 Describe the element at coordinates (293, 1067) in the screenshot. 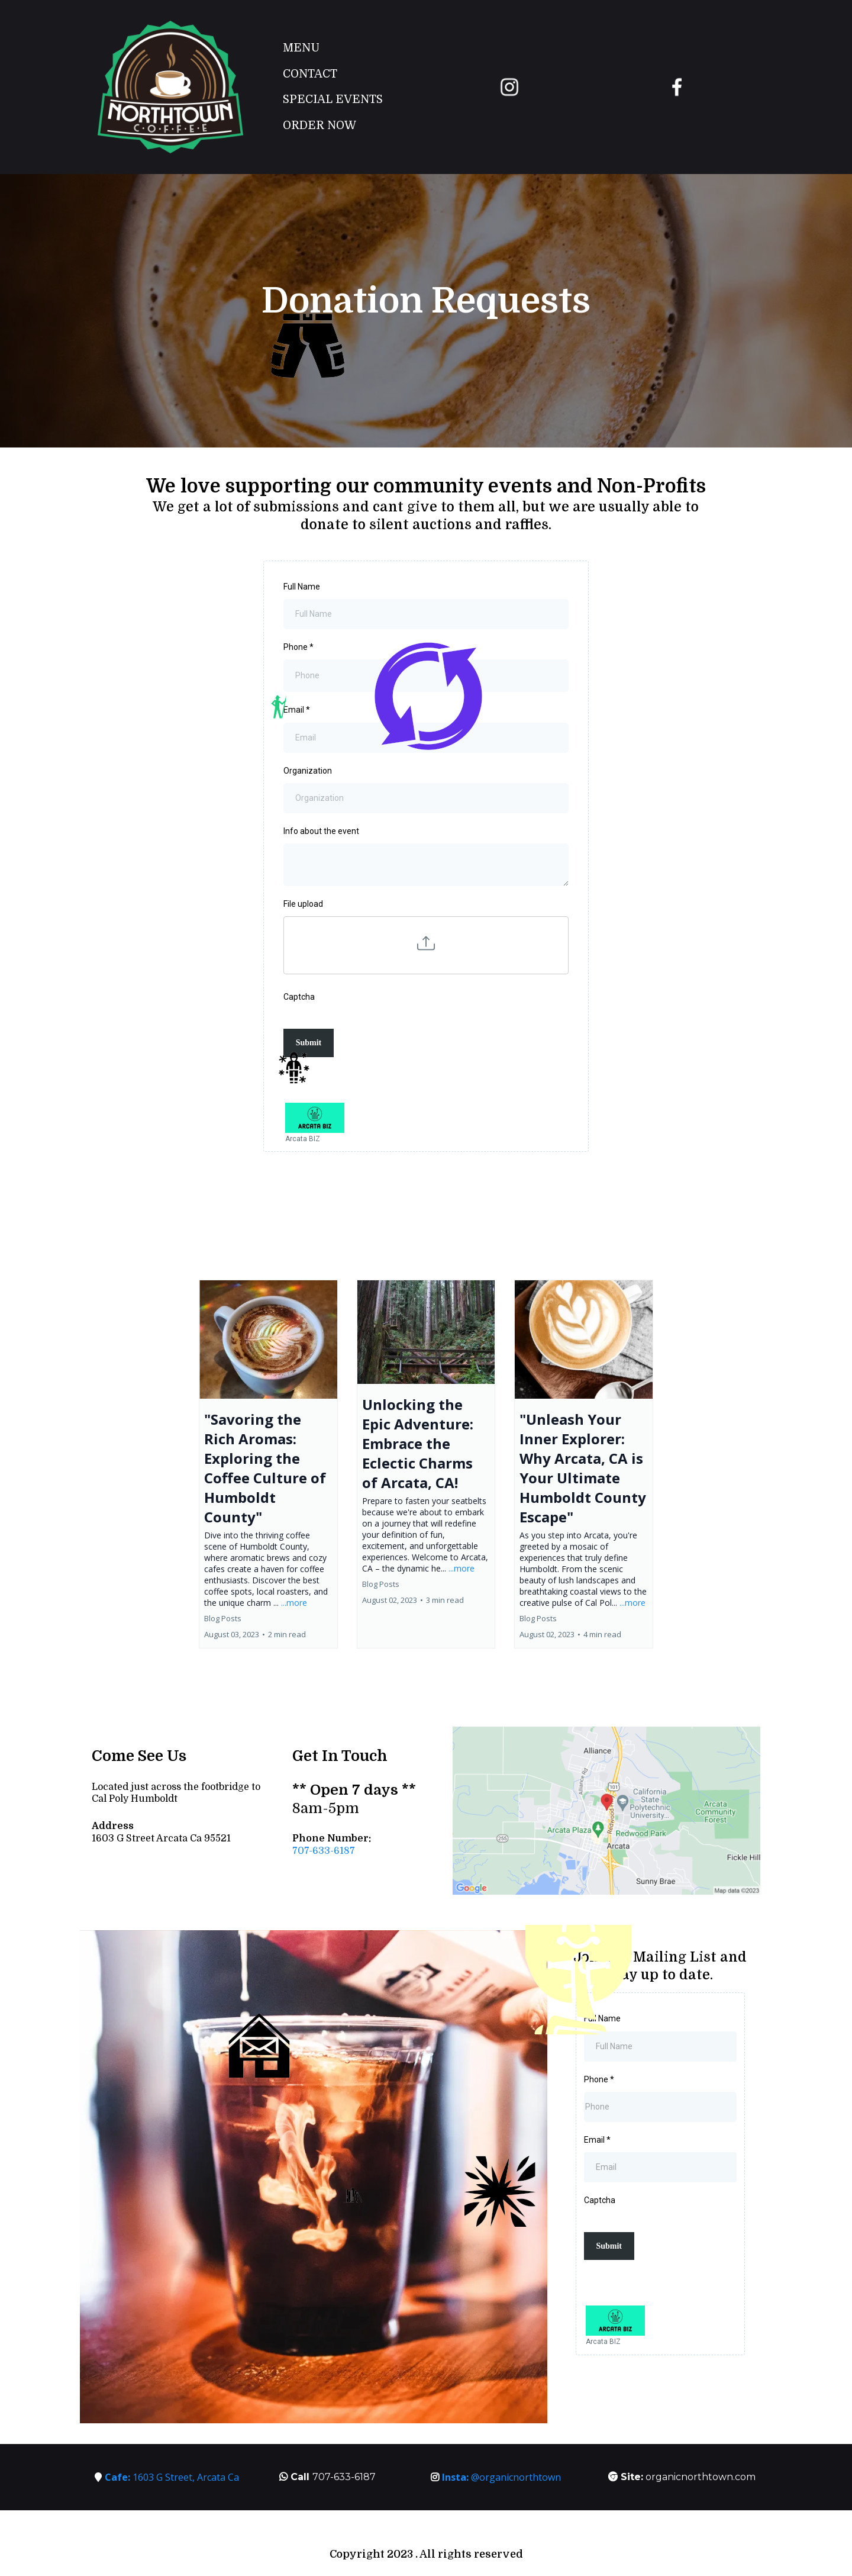

I see `indicates severe winter weather conditions` at that location.